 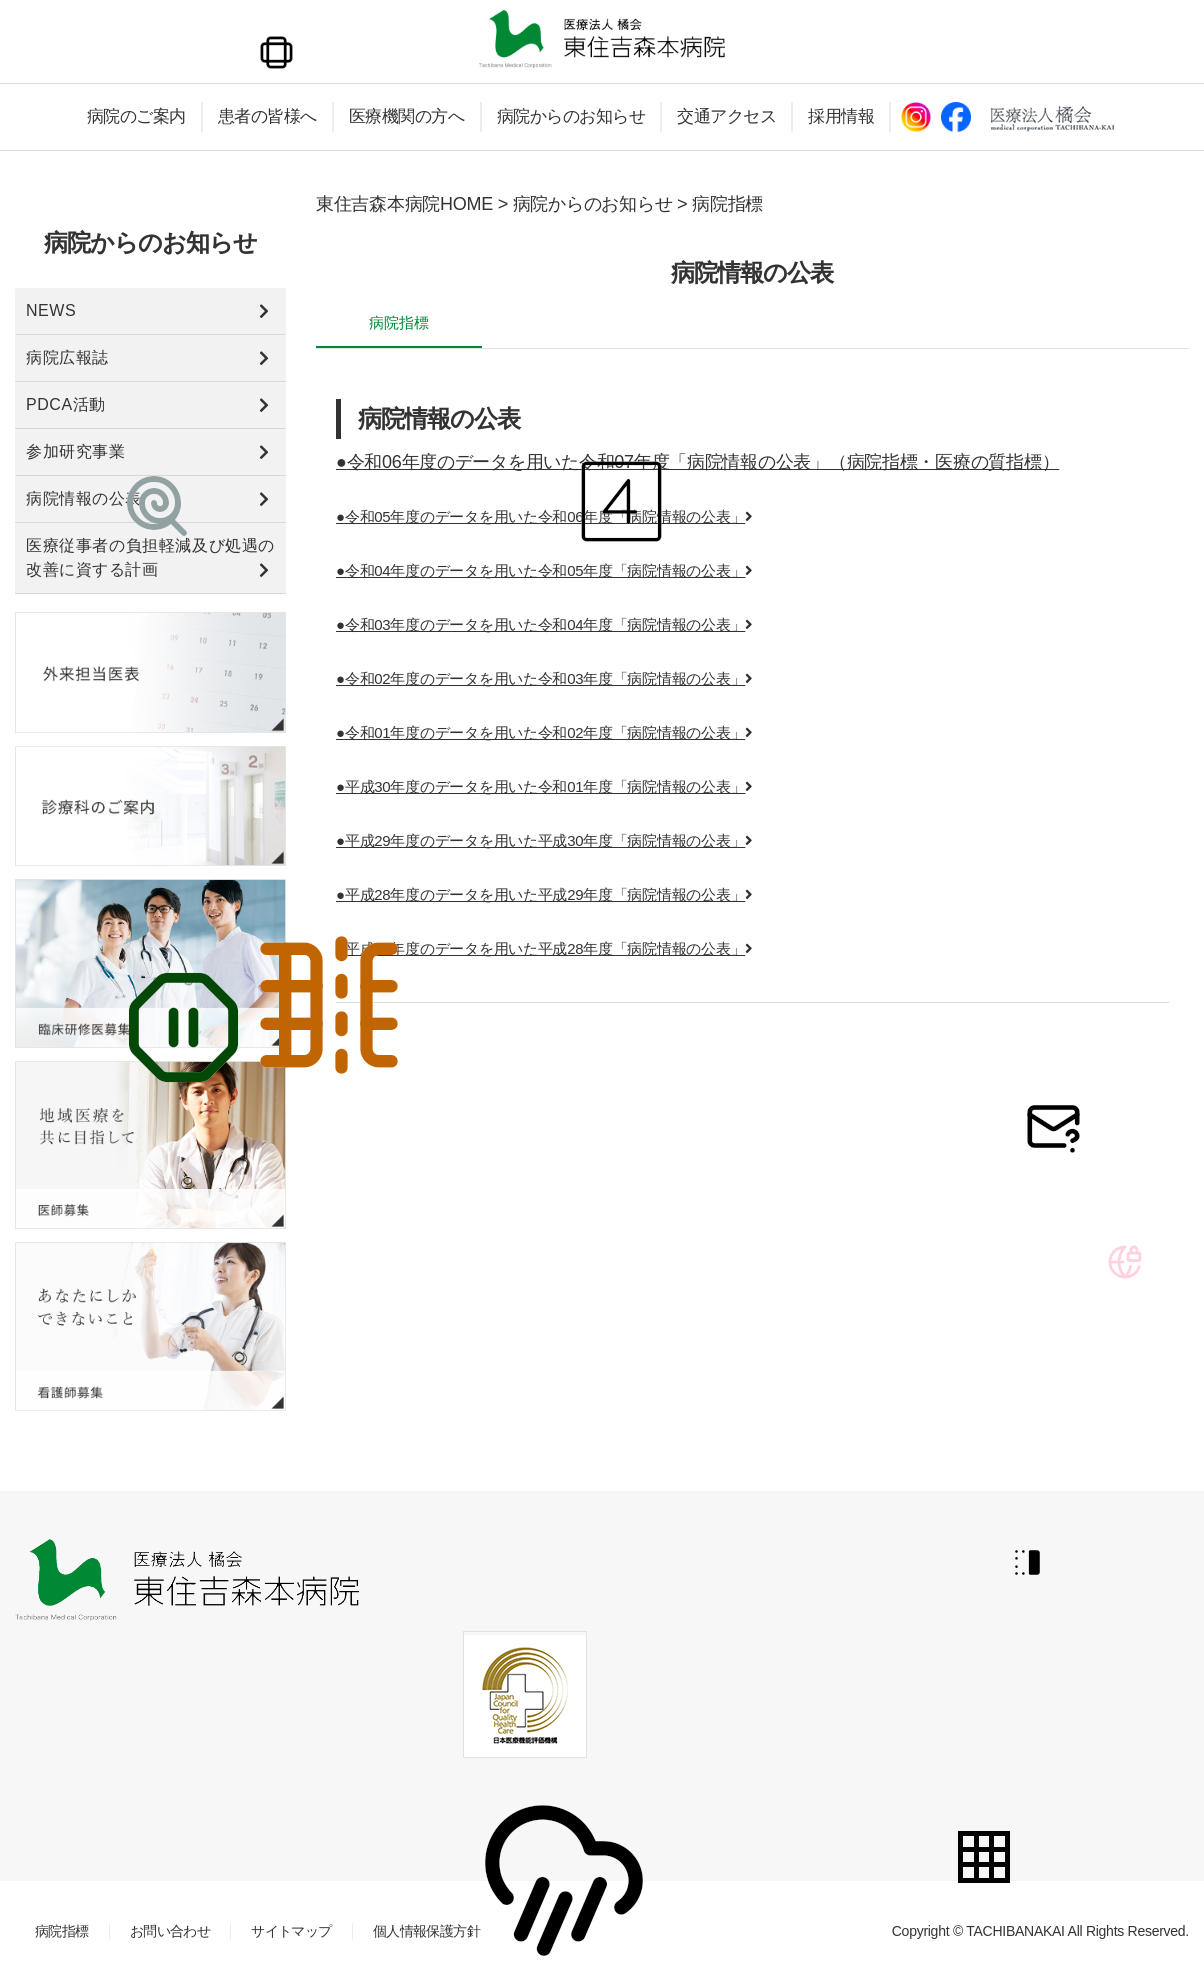 I want to click on split table into separate columns, so click(x=329, y=1005).